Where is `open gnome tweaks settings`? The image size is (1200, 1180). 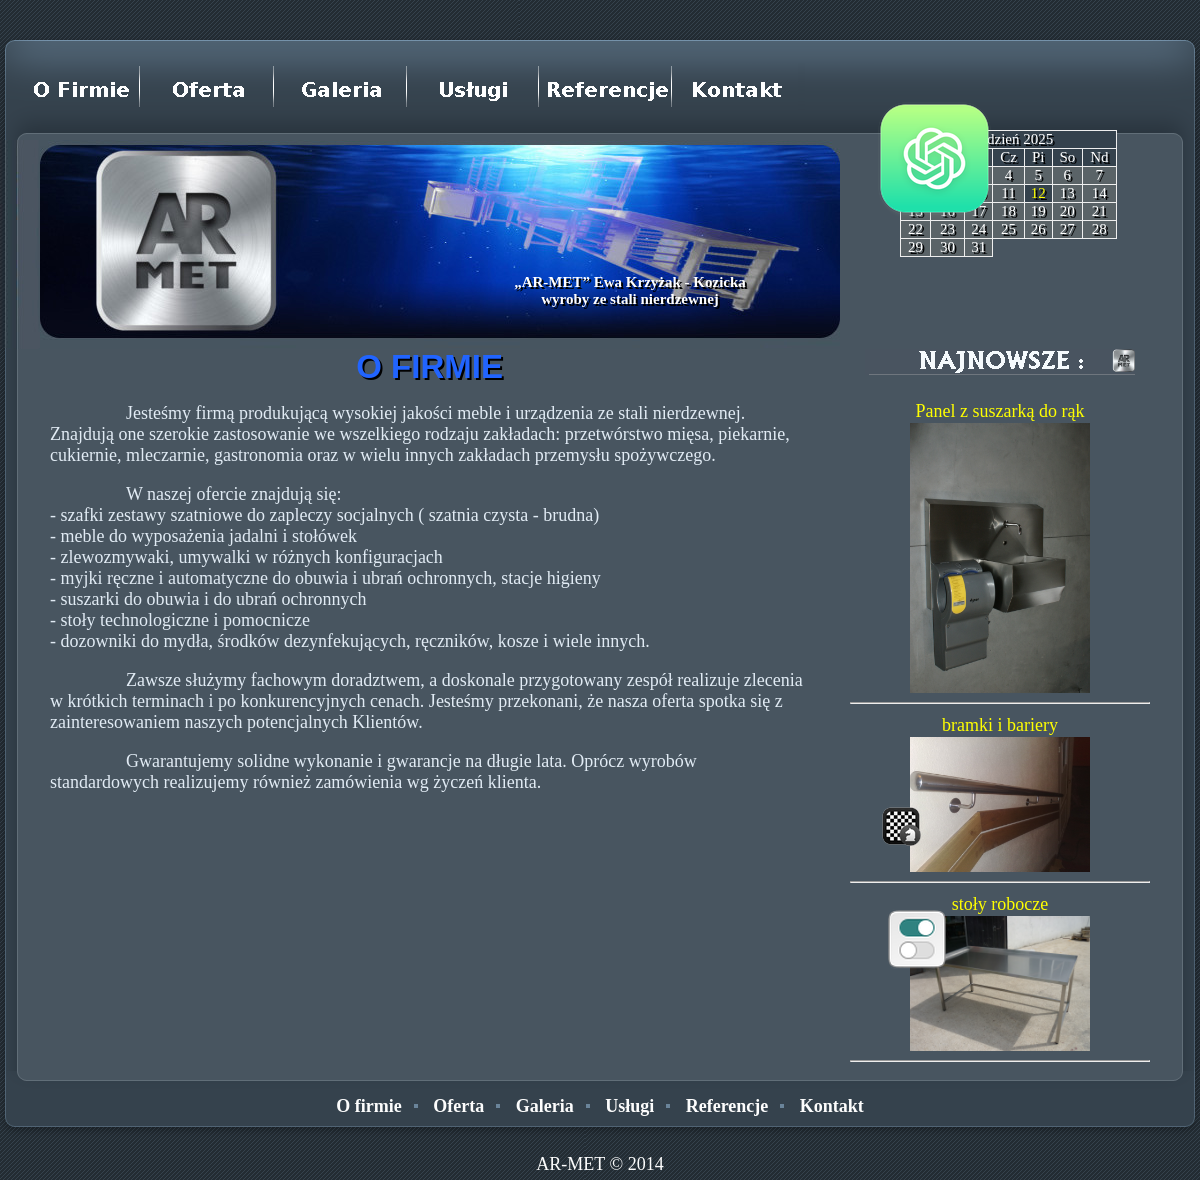
open gnome tweaks settings is located at coordinates (917, 939).